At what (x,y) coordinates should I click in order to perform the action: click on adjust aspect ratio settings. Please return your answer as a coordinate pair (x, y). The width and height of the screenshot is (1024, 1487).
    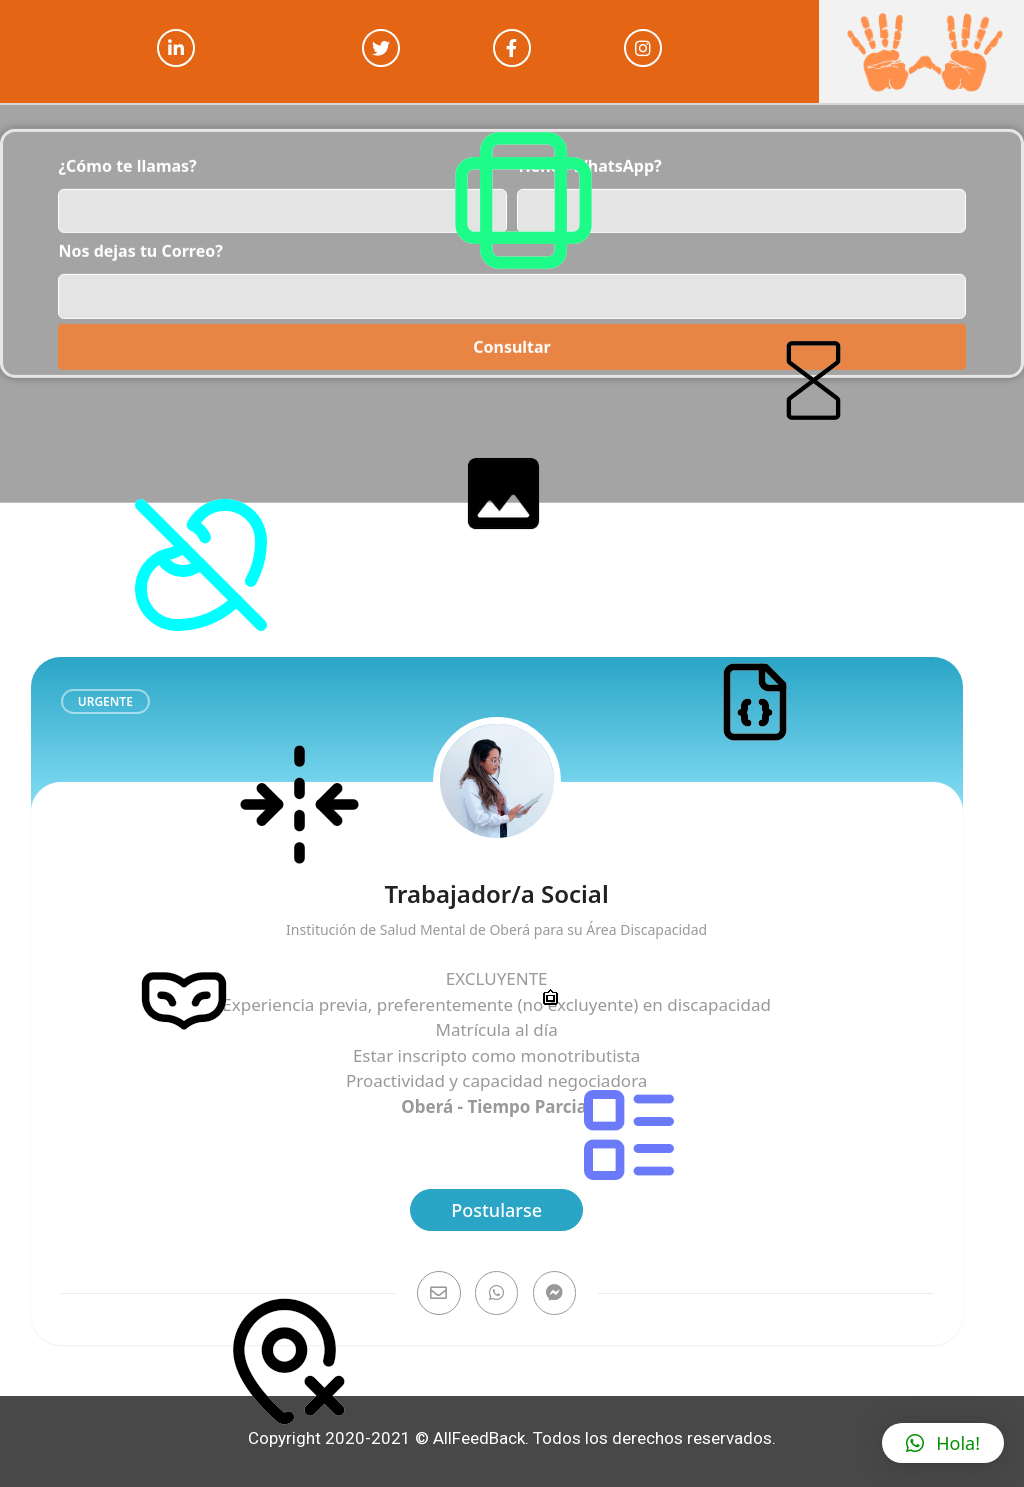
    Looking at the image, I should click on (523, 200).